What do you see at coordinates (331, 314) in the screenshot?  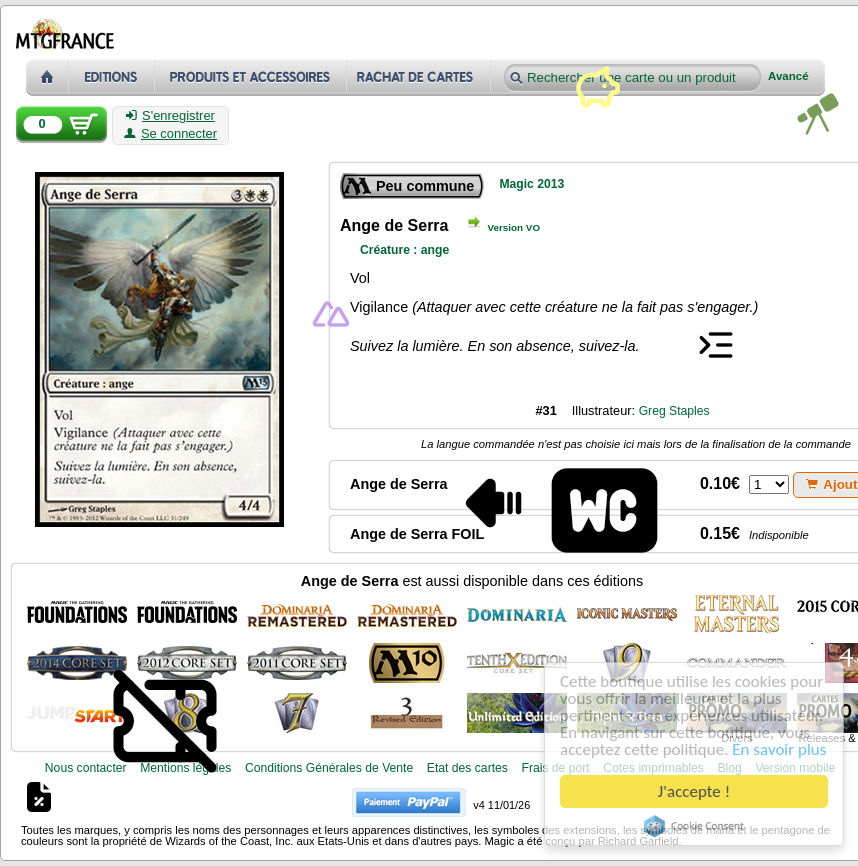 I see `nuxt.js framework logo` at bounding box center [331, 314].